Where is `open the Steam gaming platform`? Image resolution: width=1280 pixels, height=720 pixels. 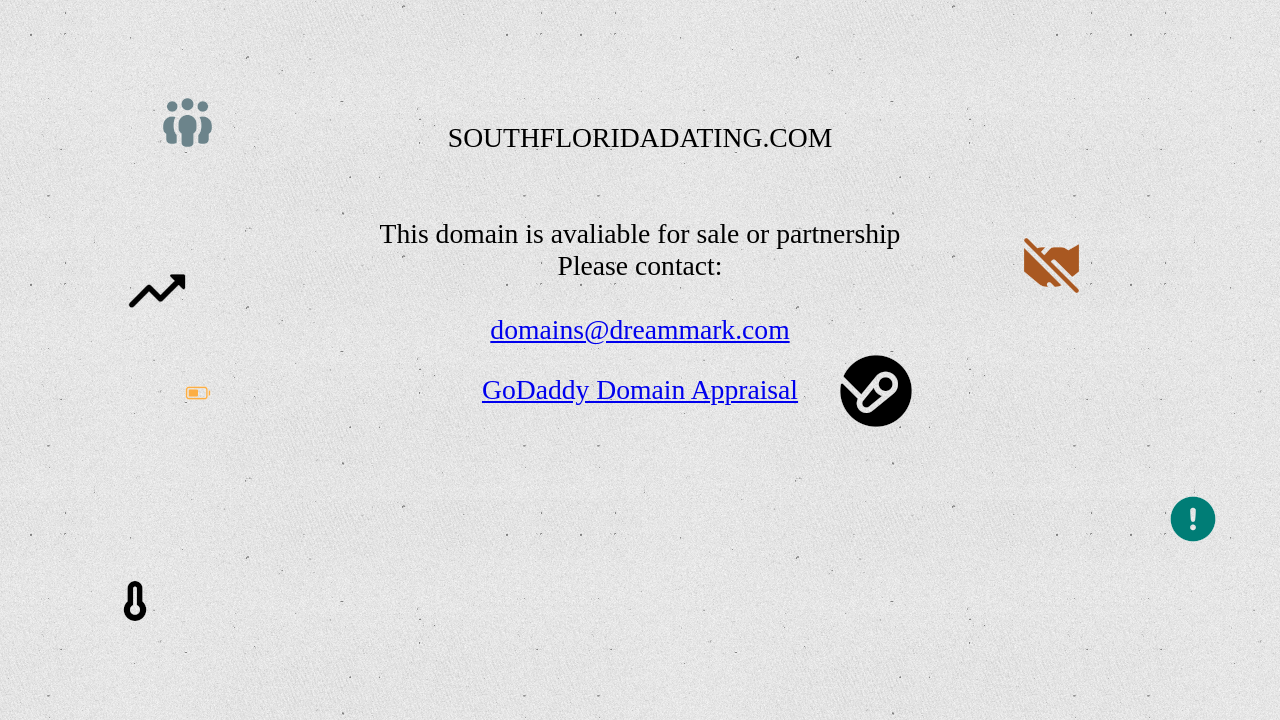 open the Steam gaming platform is located at coordinates (876, 391).